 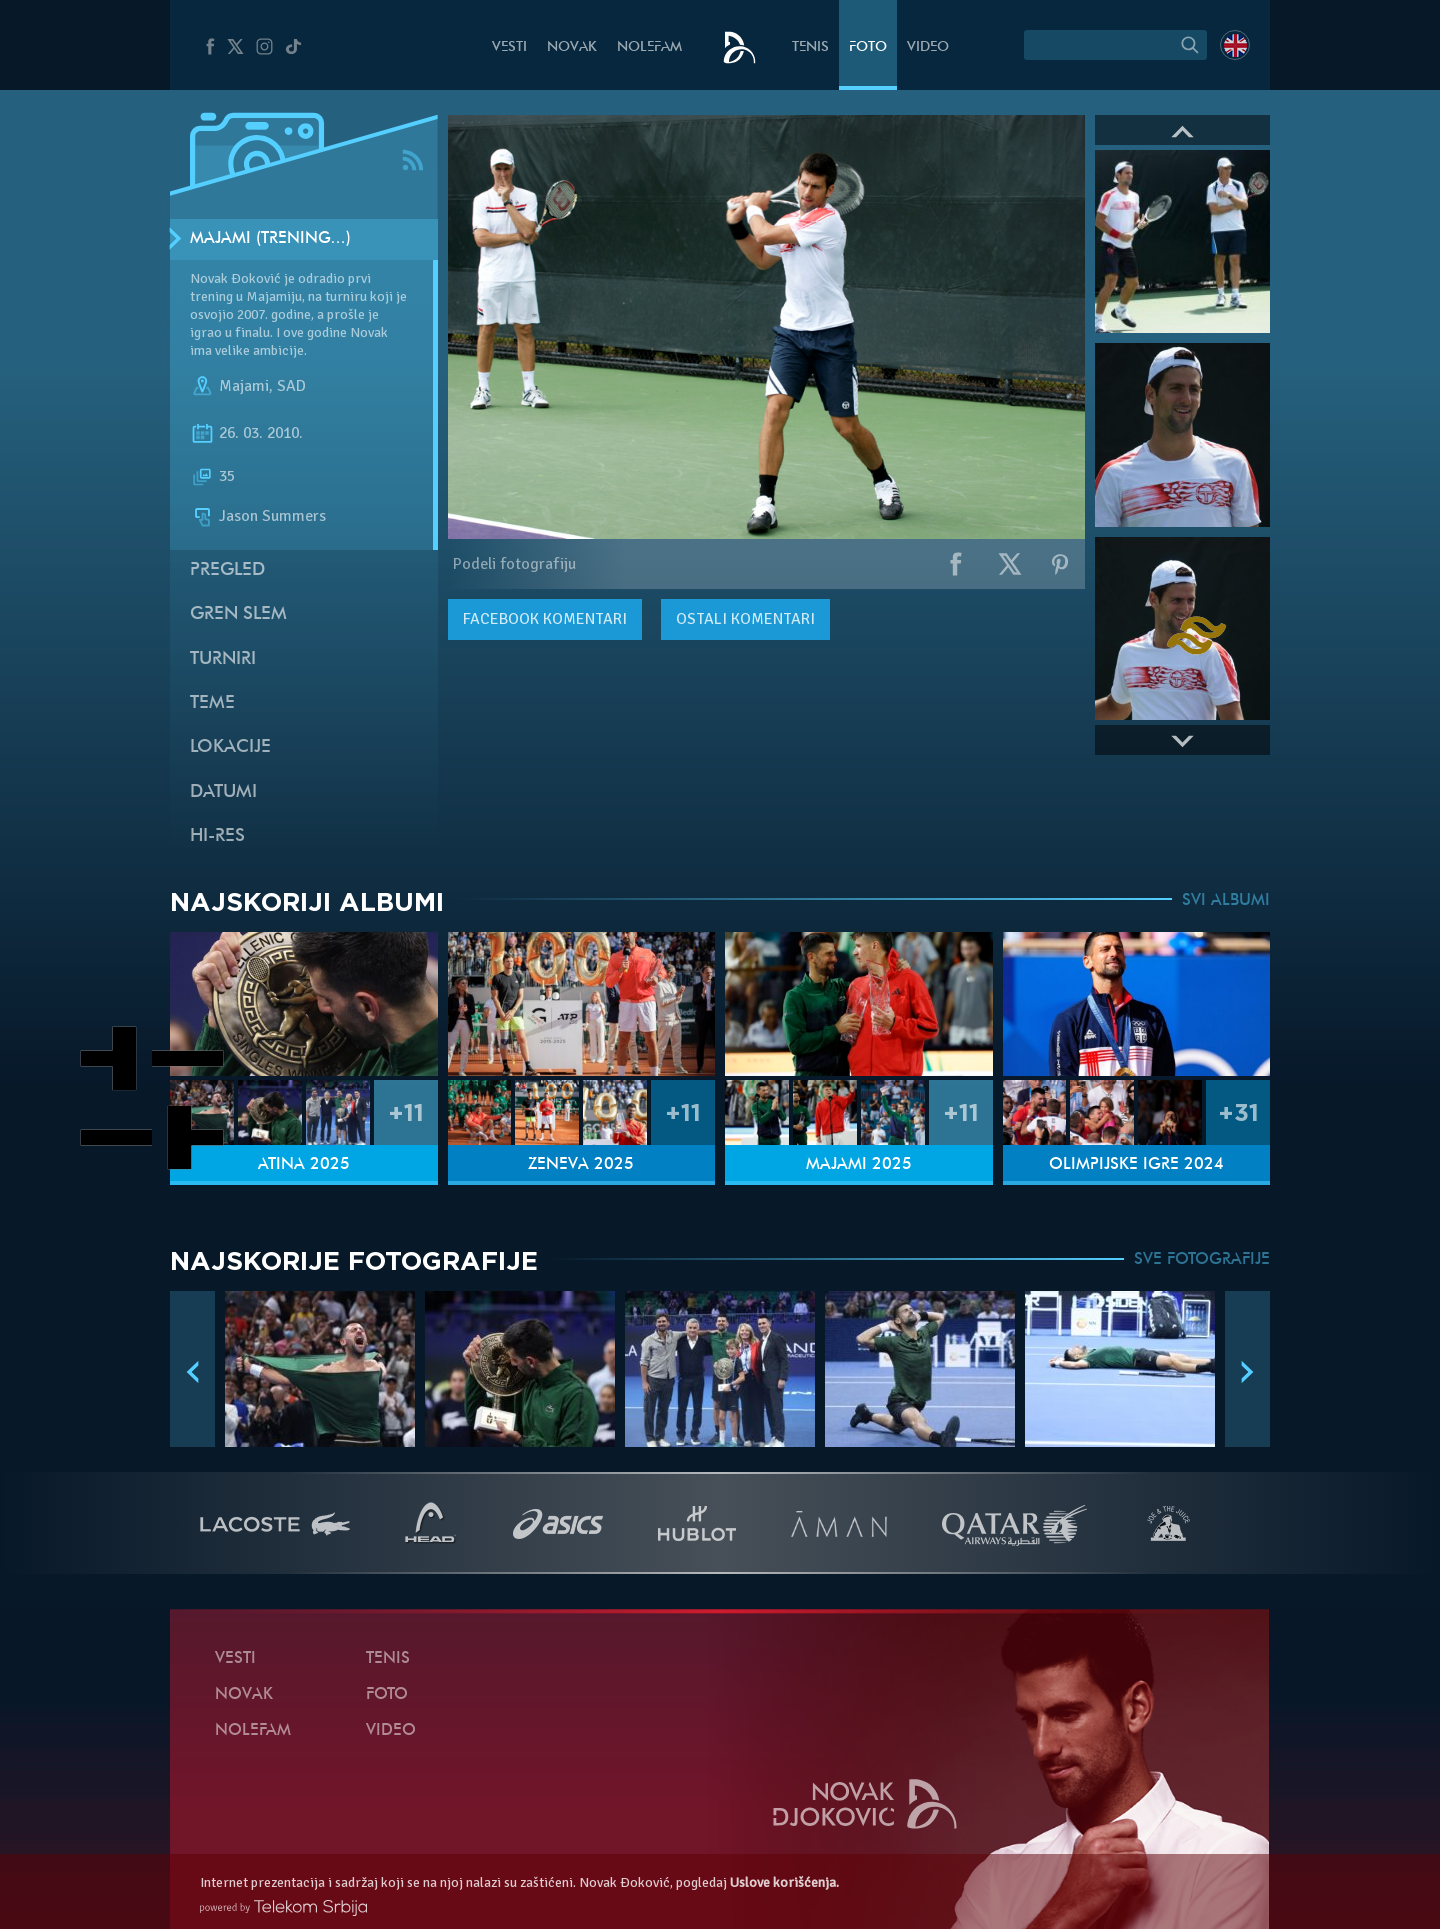 What do you see at coordinates (1196, 635) in the screenshot?
I see `tailwind css framework logo` at bounding box center [1196, 635].